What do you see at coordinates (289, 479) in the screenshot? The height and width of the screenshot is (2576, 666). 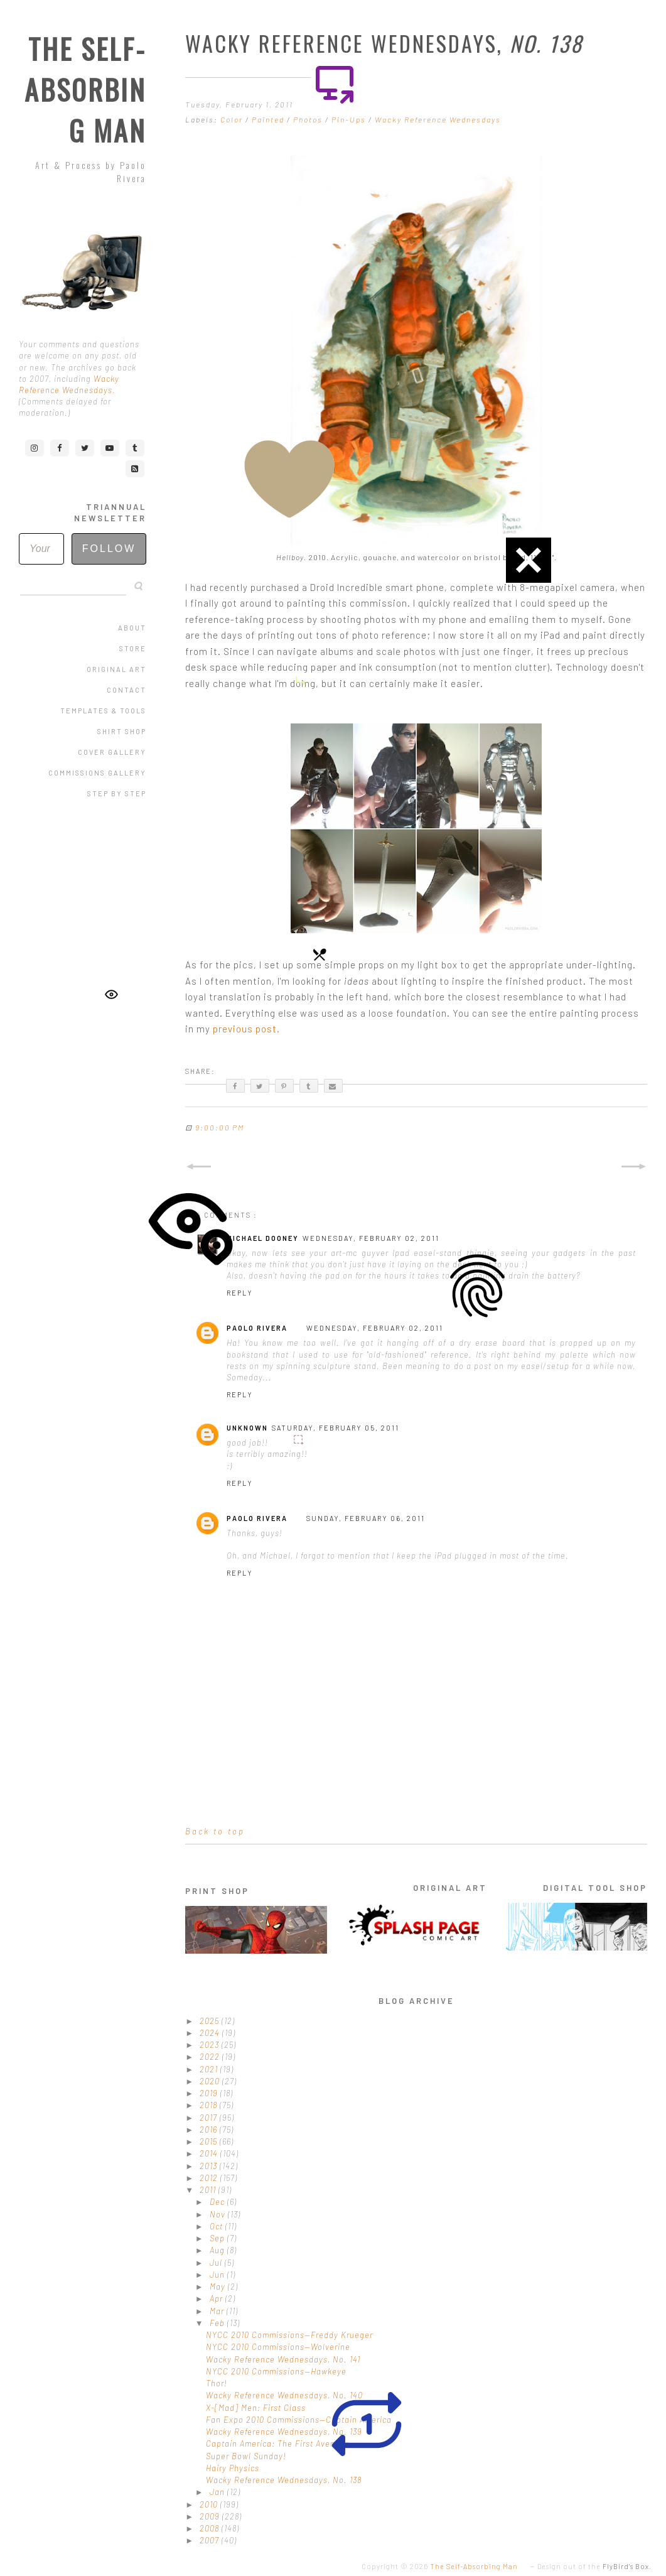 I see `indicates an item has been liked or favorited` at bounding box center [289, 479].